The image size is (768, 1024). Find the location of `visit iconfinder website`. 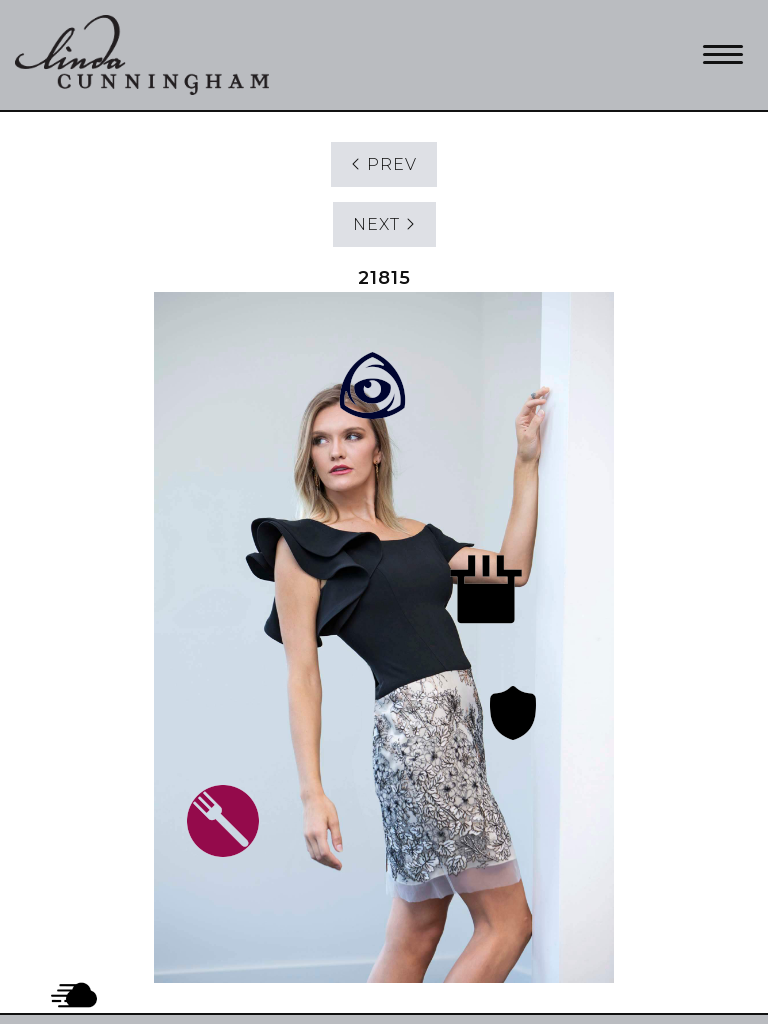

visit iconfinder website is located at coordinates (372, 385).